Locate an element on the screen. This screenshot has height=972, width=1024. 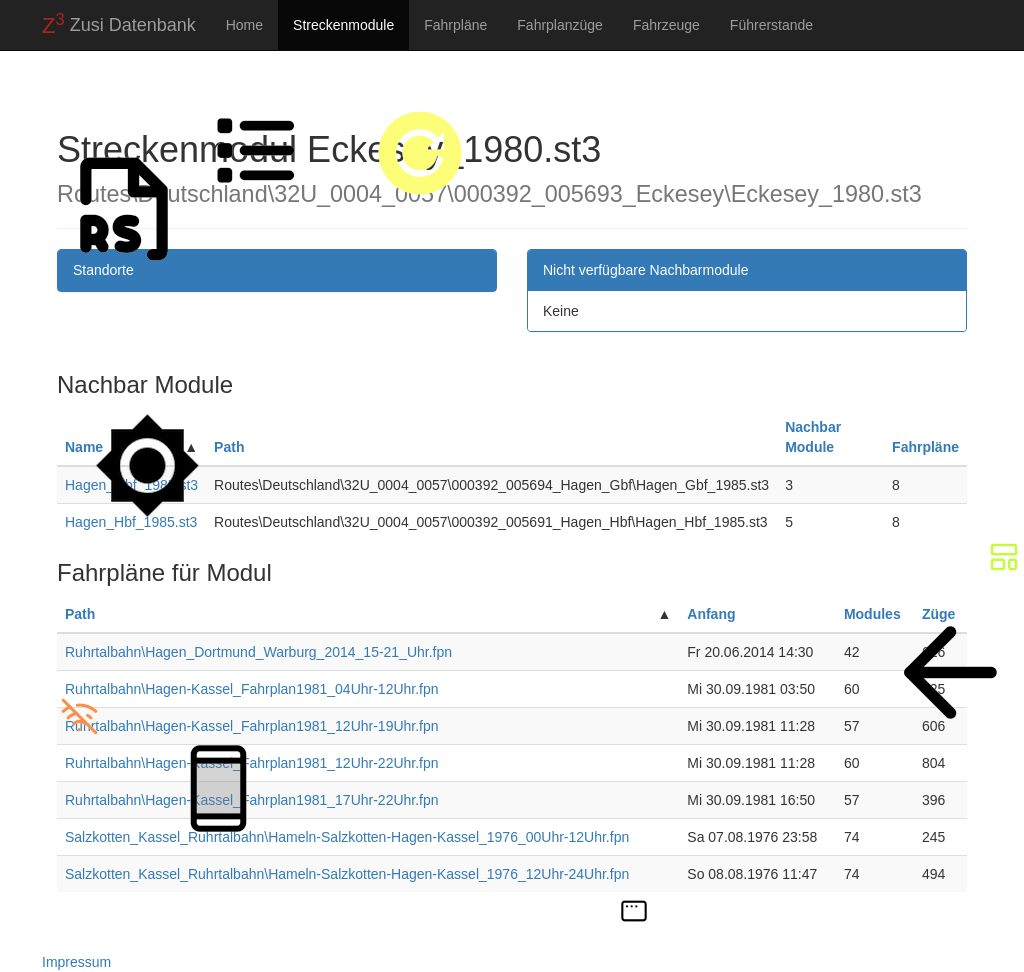
a Rust source code file is located at coordinates (124, 209).